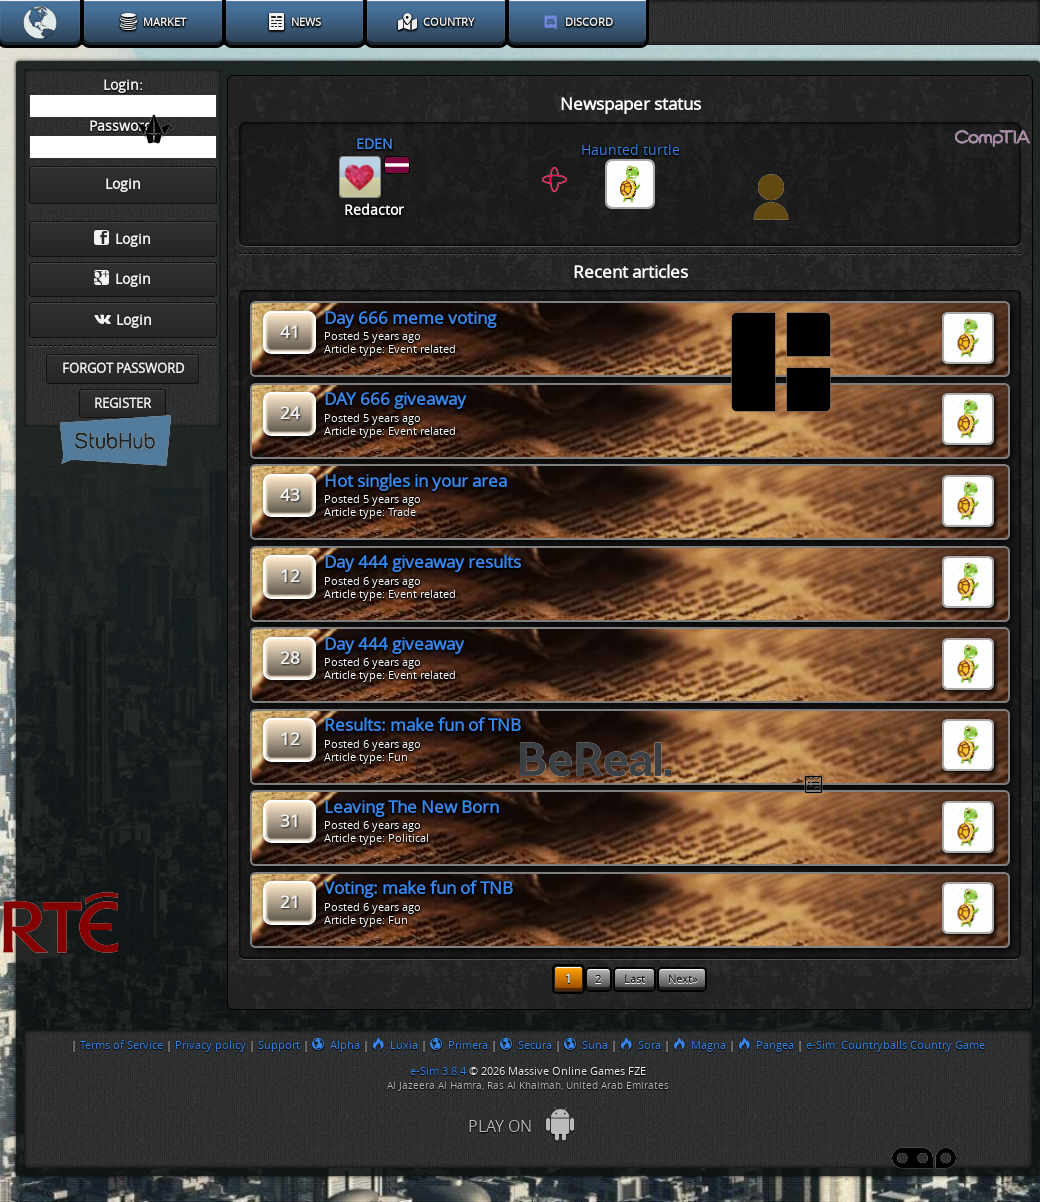 Image resolution: width=1040 pixels, height=1202 pixels. What do you see at coordinates (60, 922) in the screenshot?
I see `RTÉ (Raidió Teilifís Éireann) Irish public broadcaster logo` at bounding box center [60, 922].